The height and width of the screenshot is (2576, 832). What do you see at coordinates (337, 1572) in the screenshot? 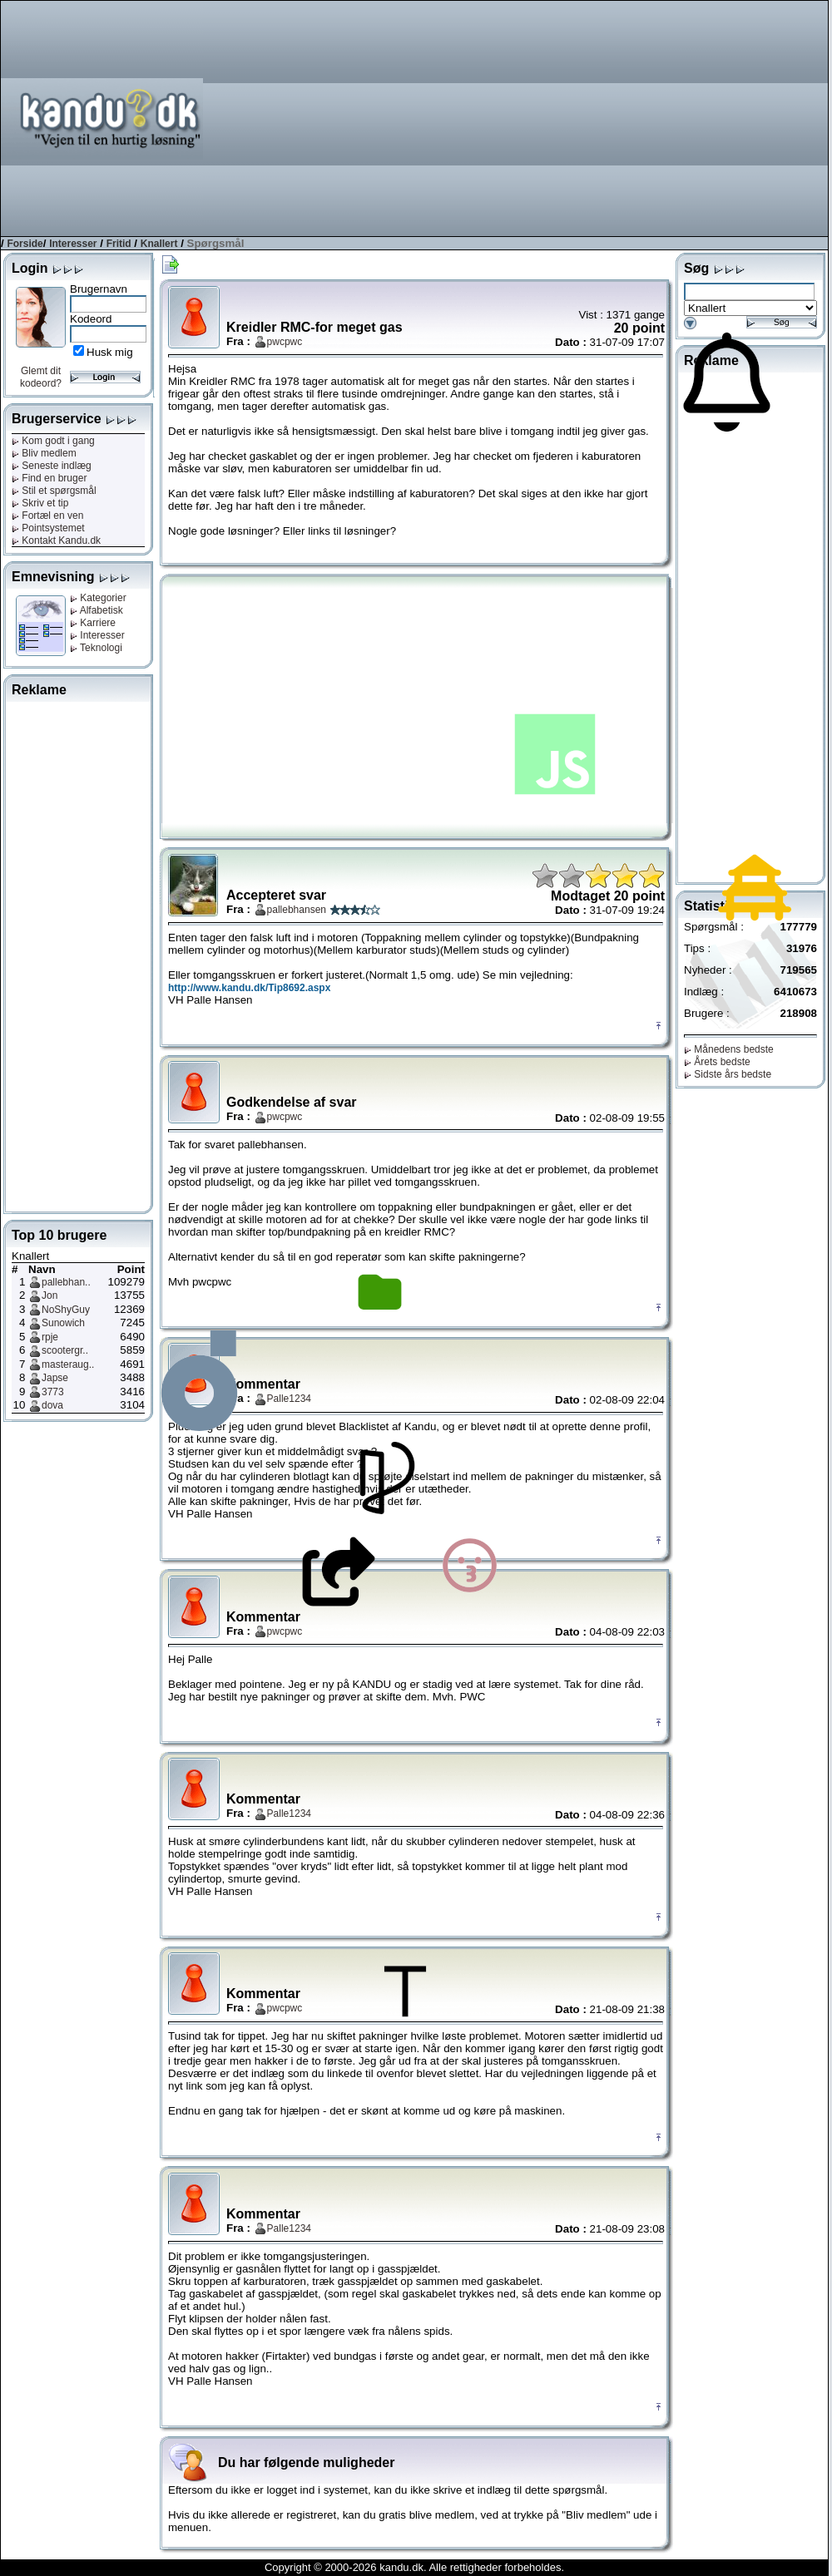
I see `share content to another app or platform` at bounding box center [337, 1572].